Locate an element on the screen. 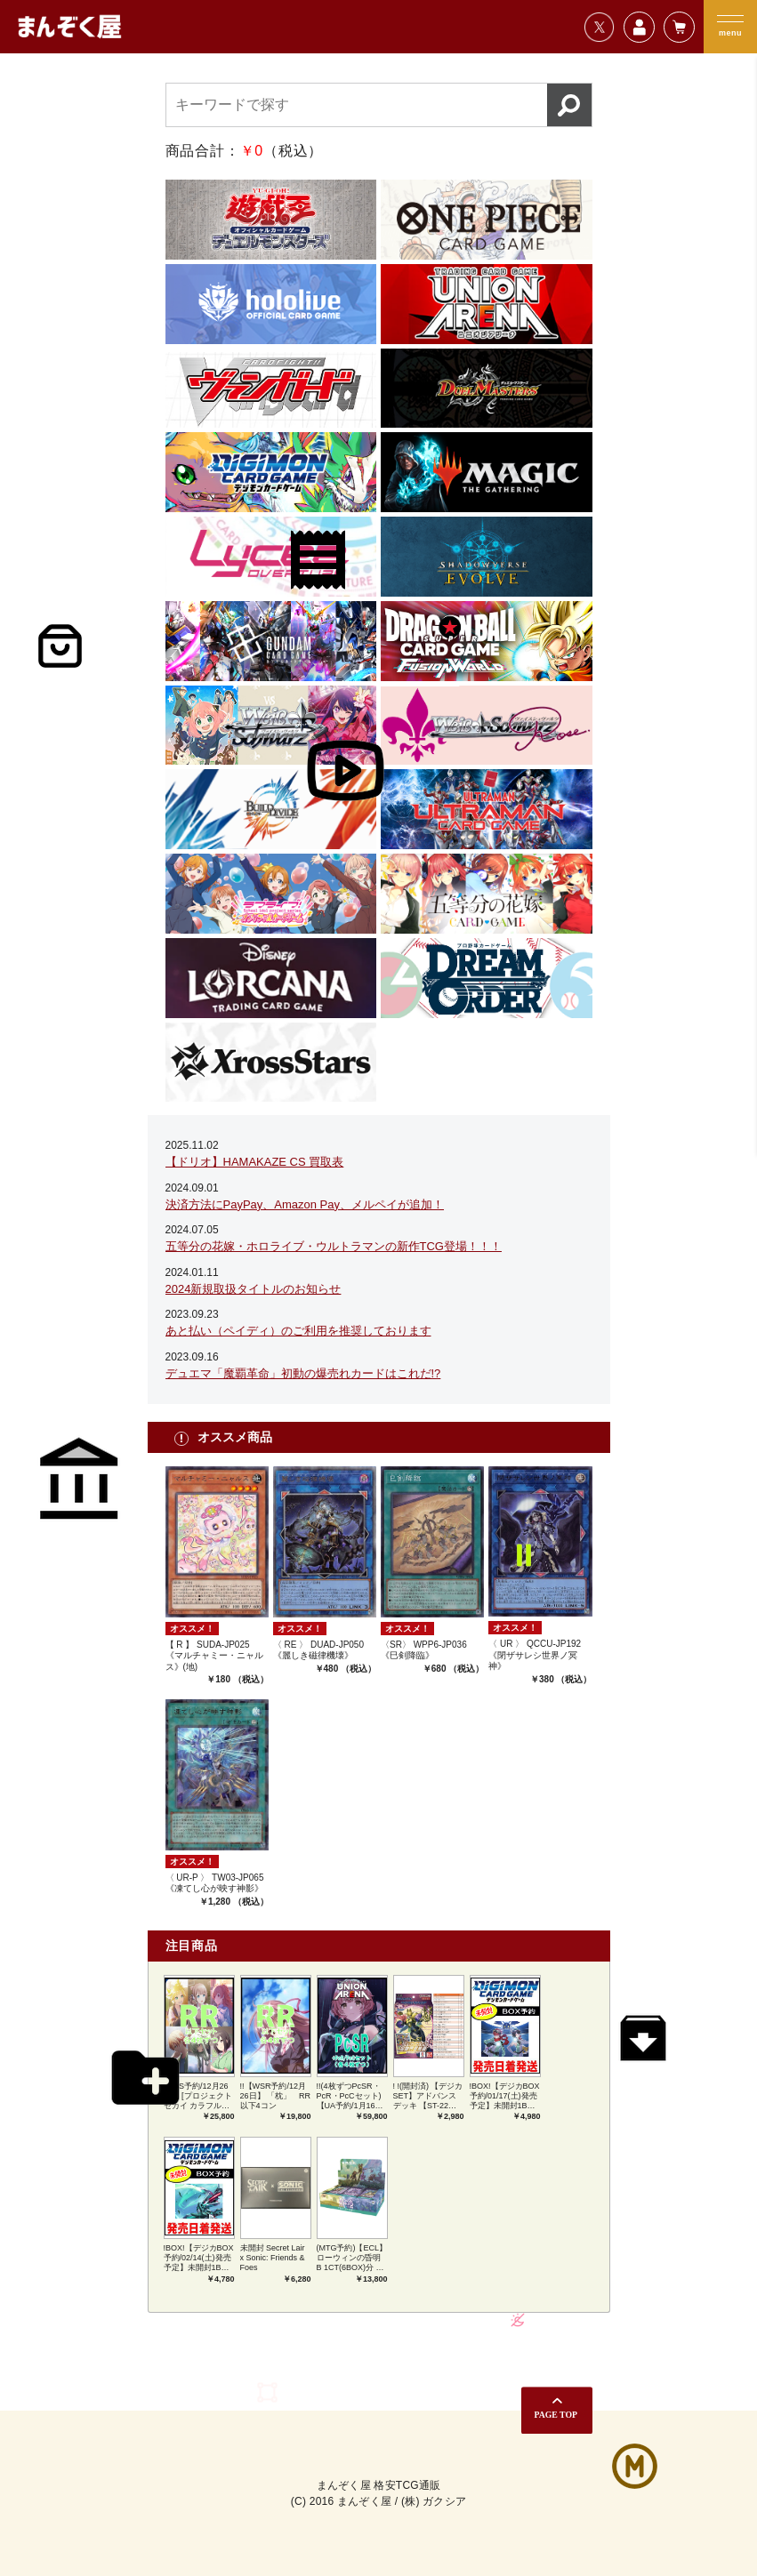  archive selected items is located at coordinates (643, 2038).